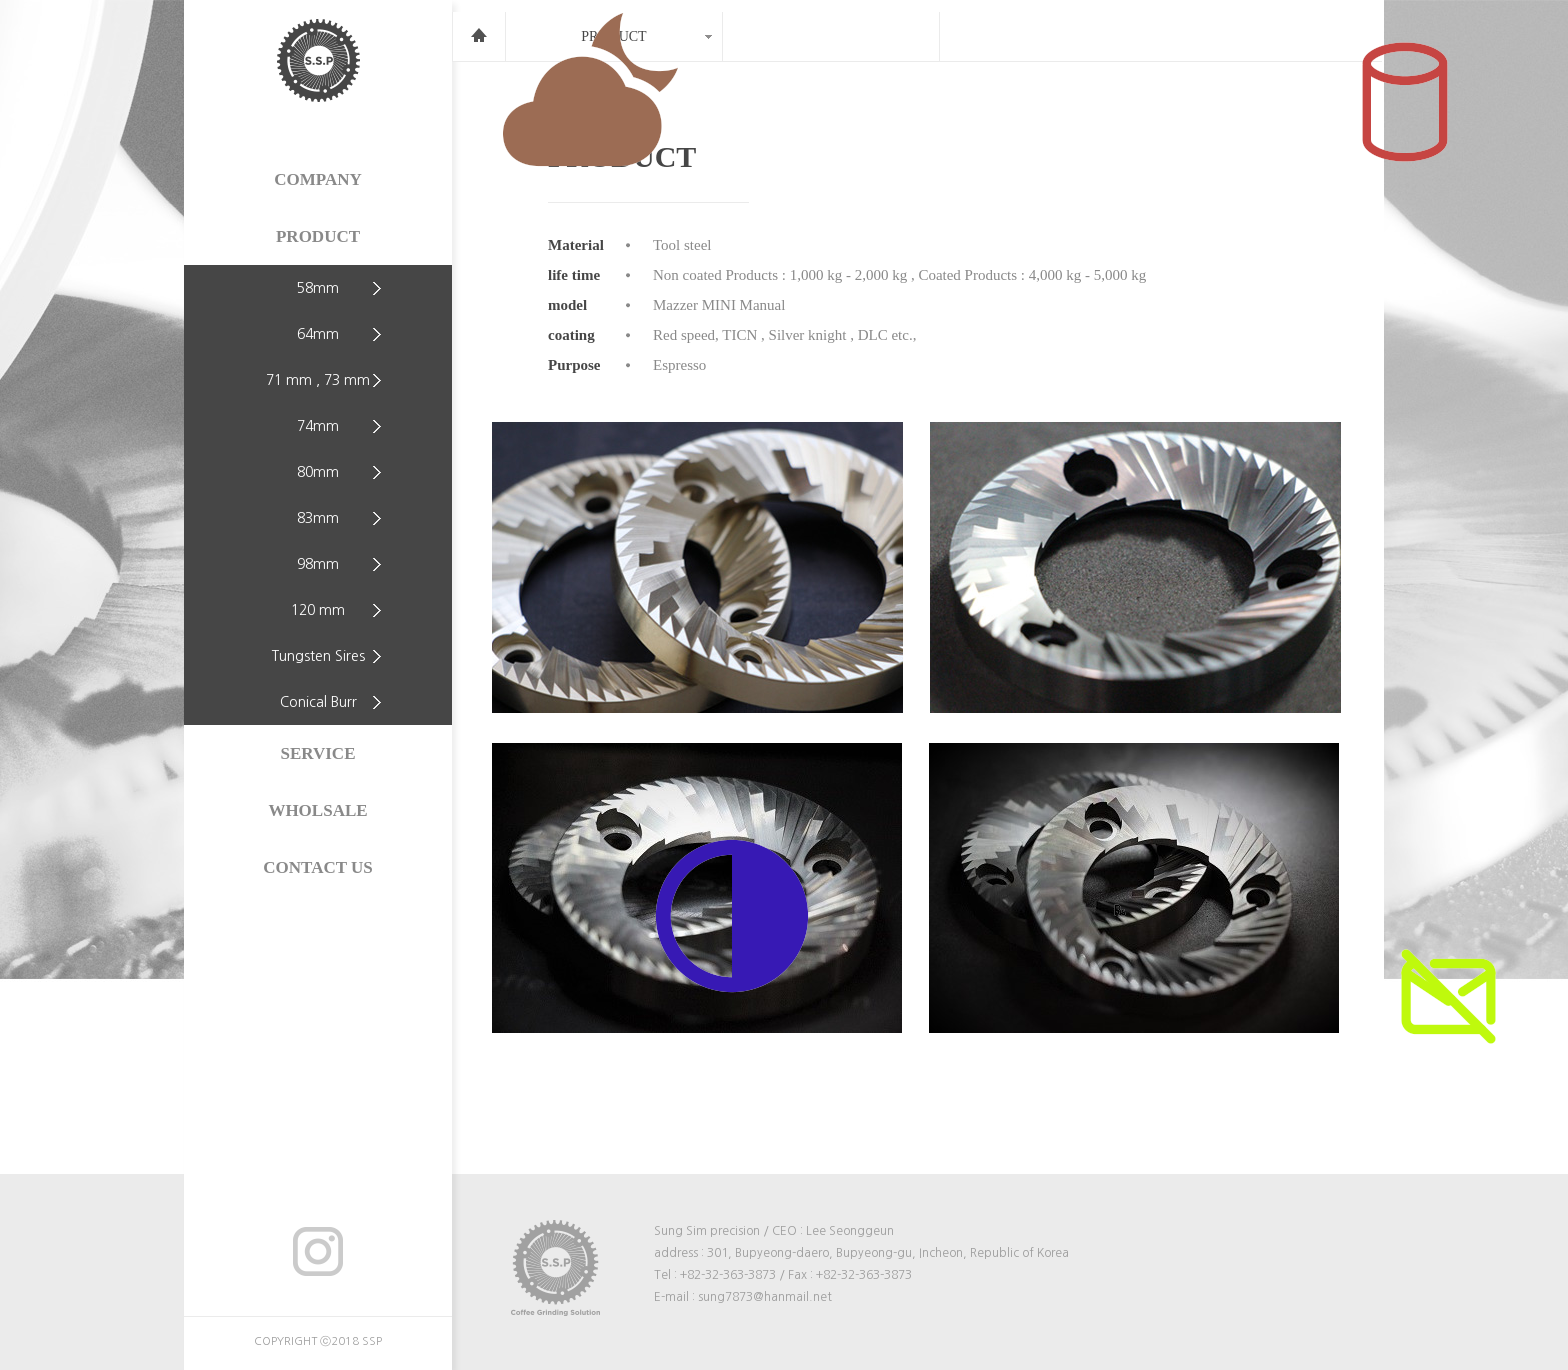 This screenshot has height=1370, width=1568. I want to click on access database management, so click(1405, 102).